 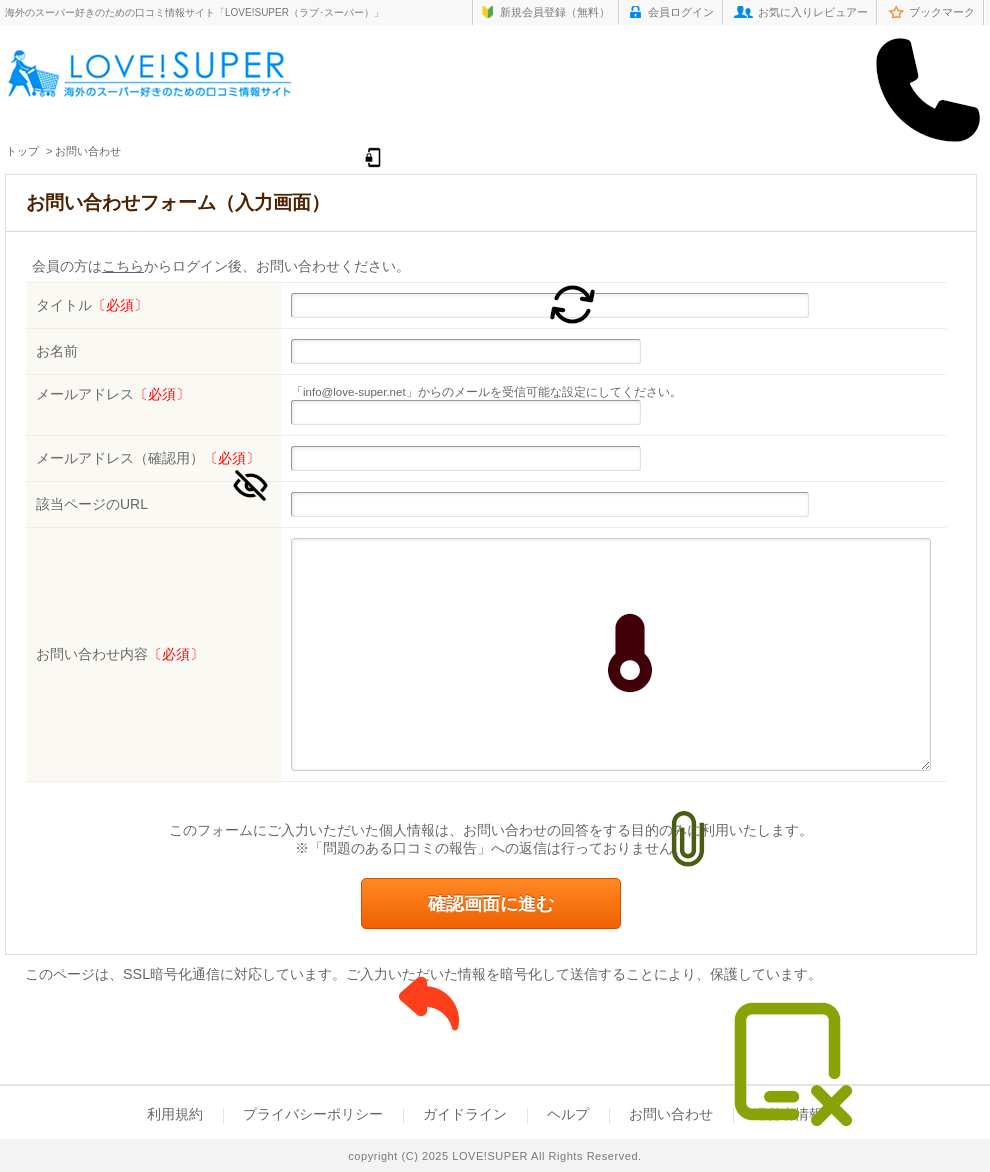 What do you see at coordinates (688, 839) in the screenshot?
I see `attach a file to your message` at bounding box center [688, 839].